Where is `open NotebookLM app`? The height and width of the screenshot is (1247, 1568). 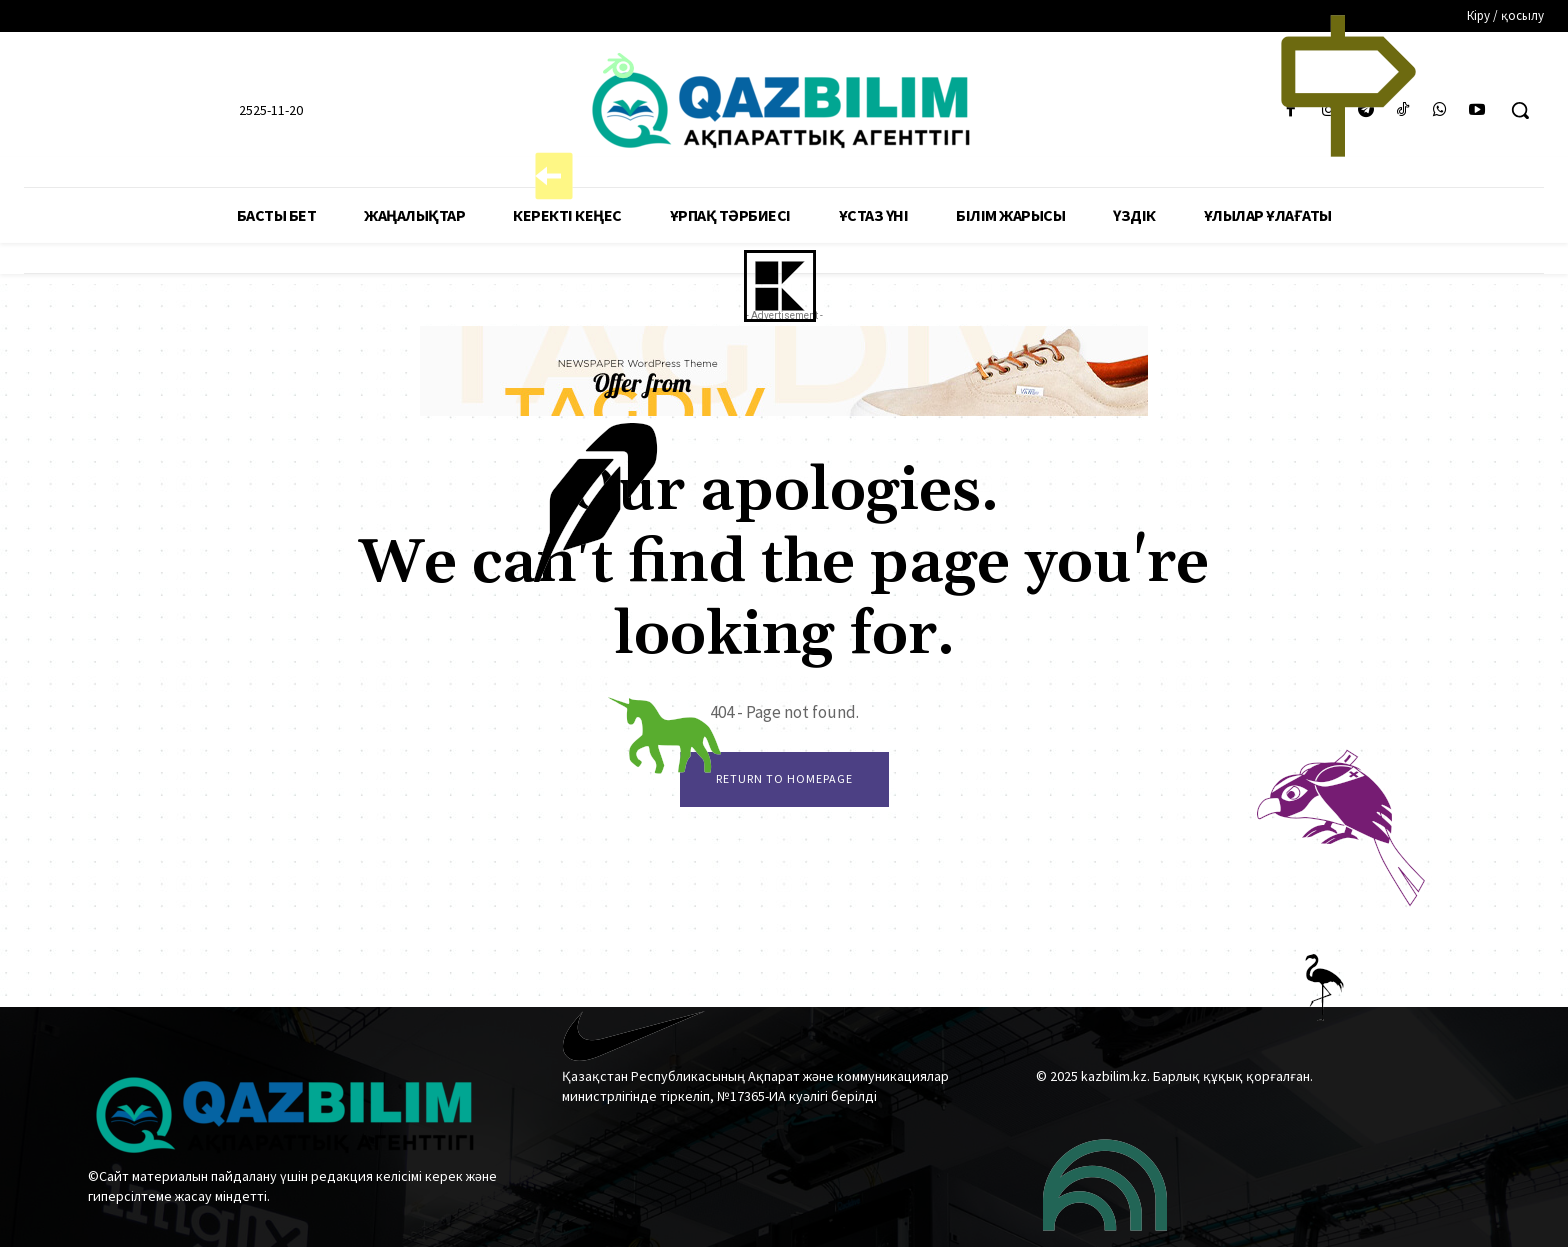
open NotebookLM app is located at coordinates (1105, 1185).